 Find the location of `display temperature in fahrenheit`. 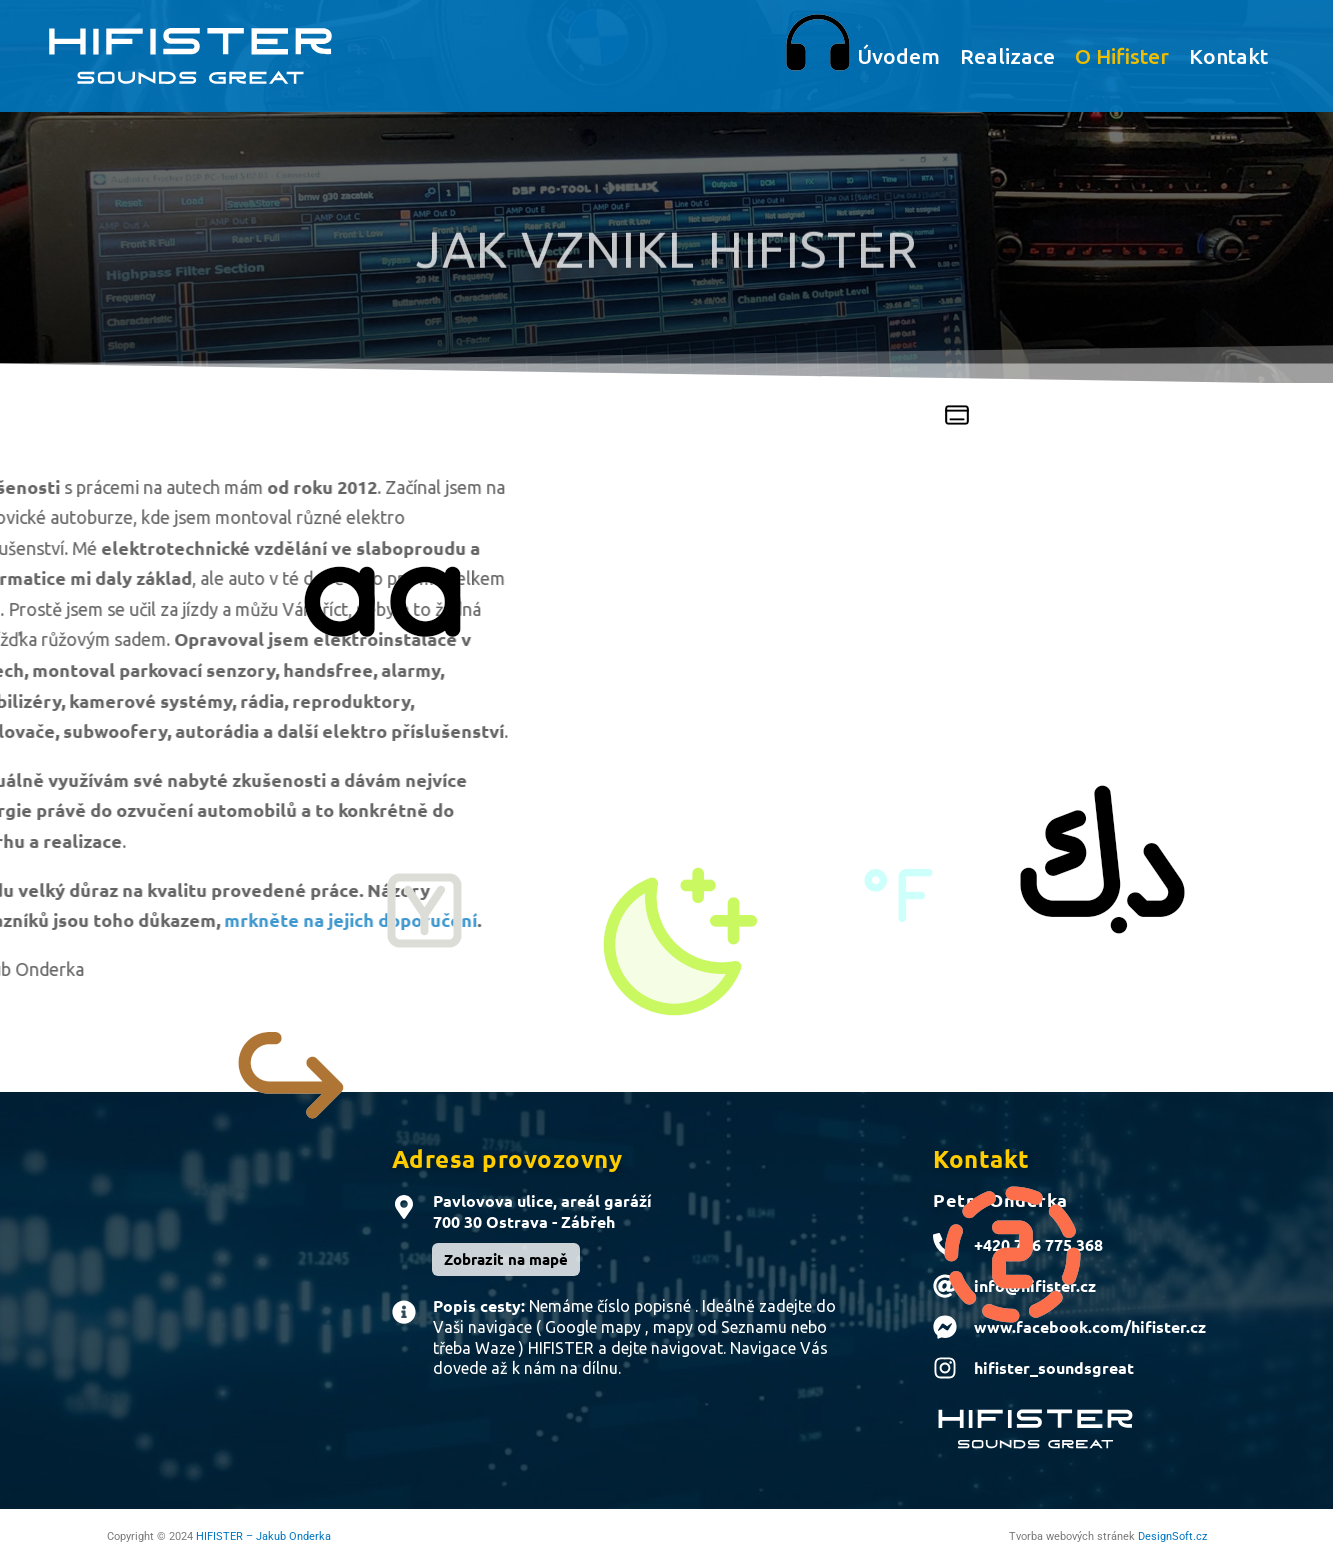

display temperature in fahrenheit is located at coordinates (898, 895).